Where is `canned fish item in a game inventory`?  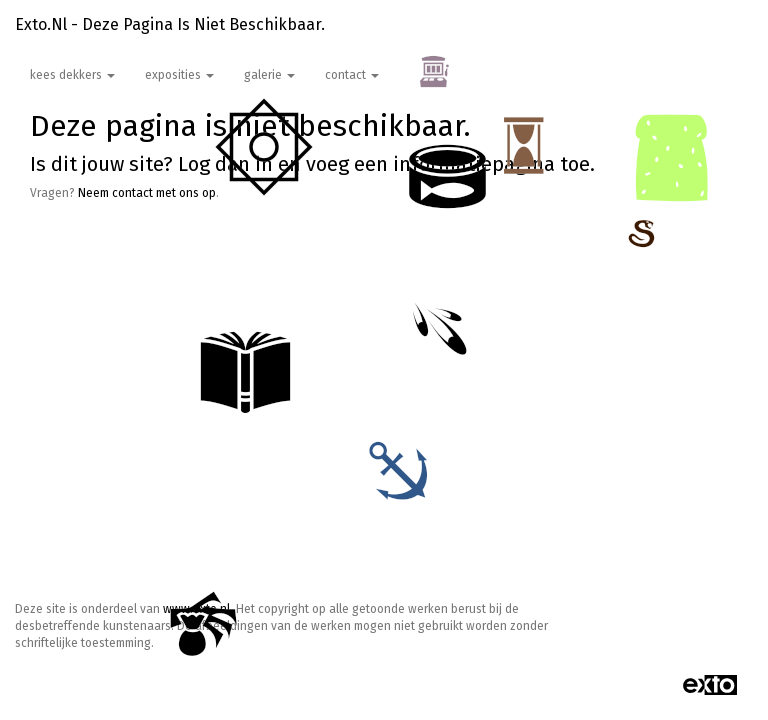 canned fish item in a game inventory is located at coordinates (447, 176).